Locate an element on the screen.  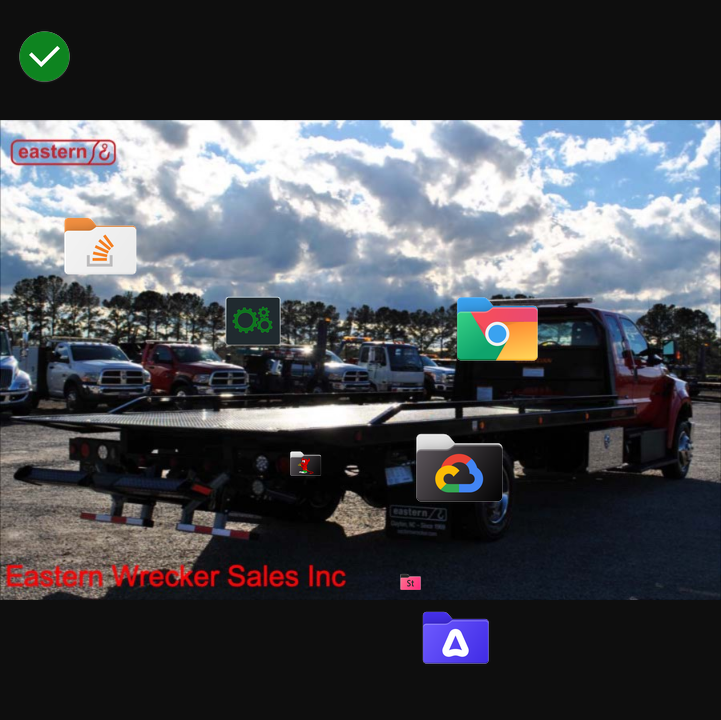
open folder containing stack overflow resources is located at coordinates (100, 248).